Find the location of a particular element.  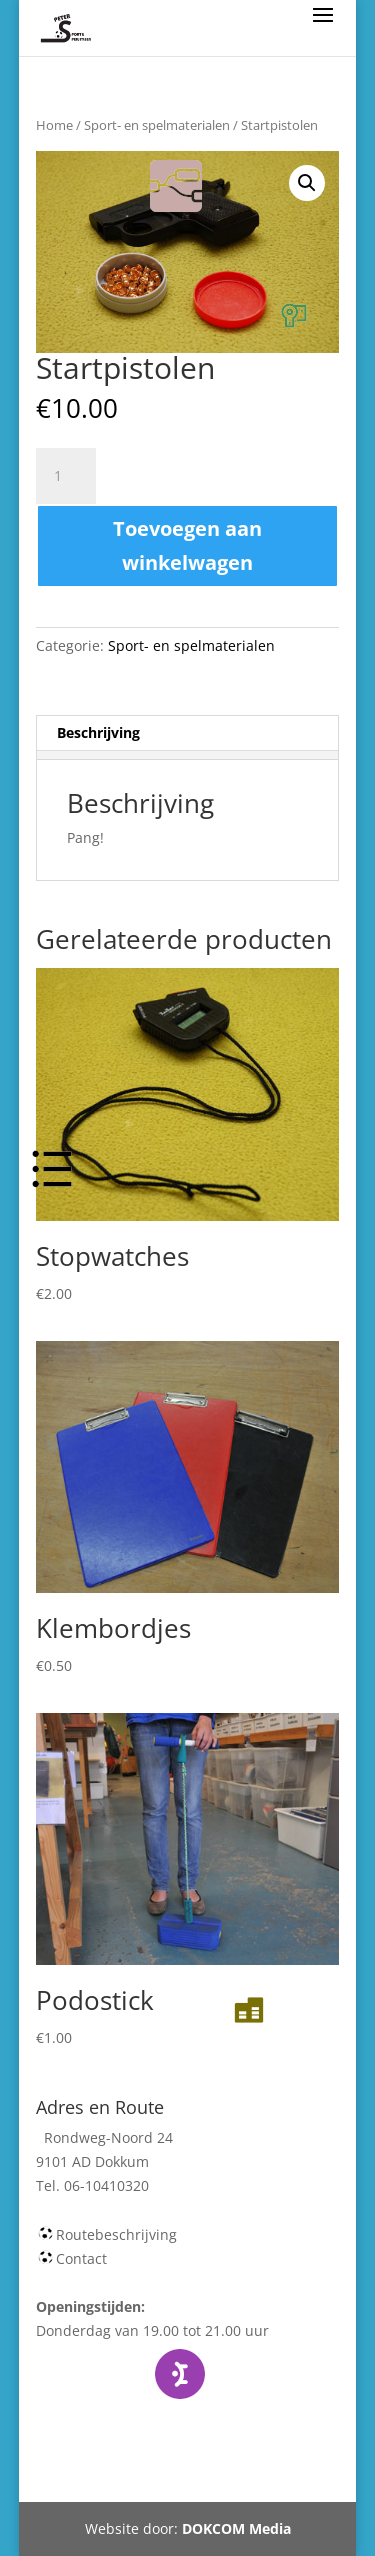

mantine UI framework logo is located at coordinates (180, 2374).